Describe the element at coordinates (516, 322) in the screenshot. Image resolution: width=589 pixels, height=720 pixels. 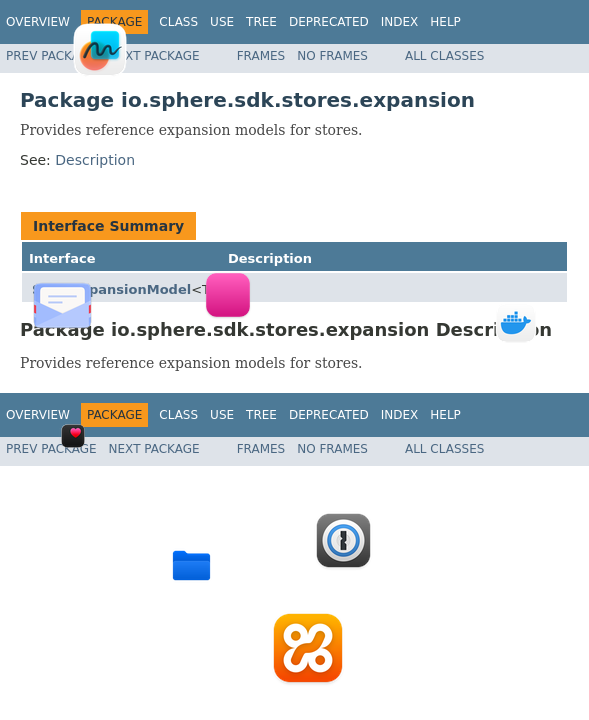
I see `open whaler docker container management app` at that location.